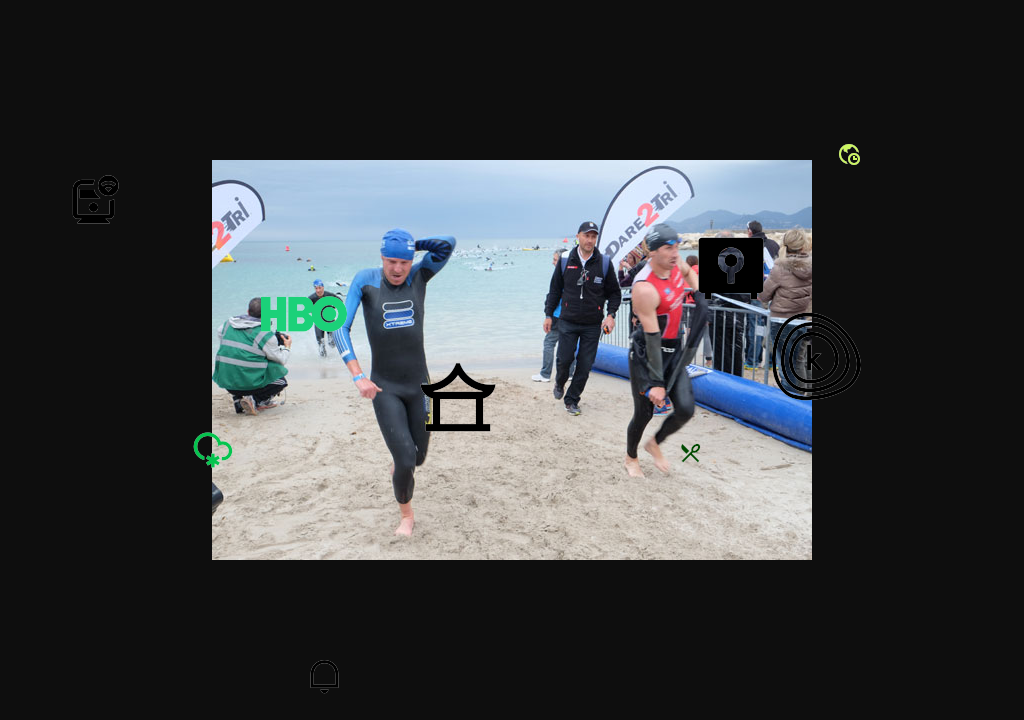 This screenshot has height=720, width=1024. Describe the element at coordinates (731, 267) in the screenshot. I see `access secure storage or vault` at that location.